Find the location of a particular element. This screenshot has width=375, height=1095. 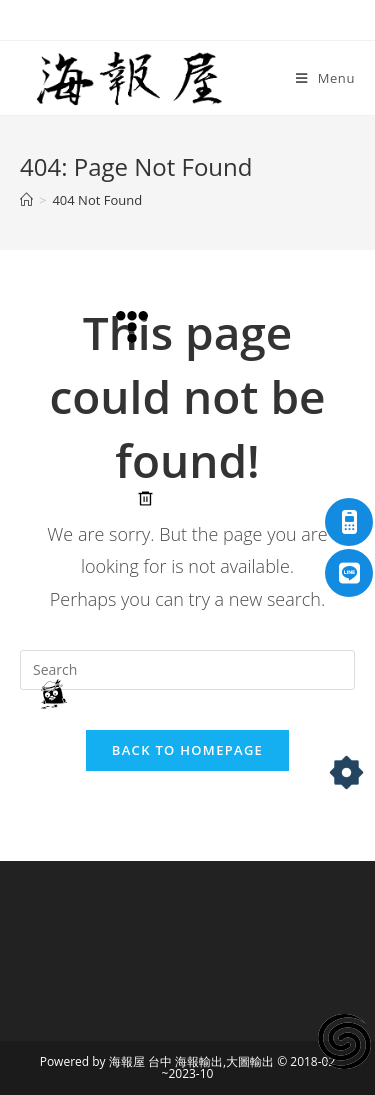

delete selected item is located at coordinates (145, 498).